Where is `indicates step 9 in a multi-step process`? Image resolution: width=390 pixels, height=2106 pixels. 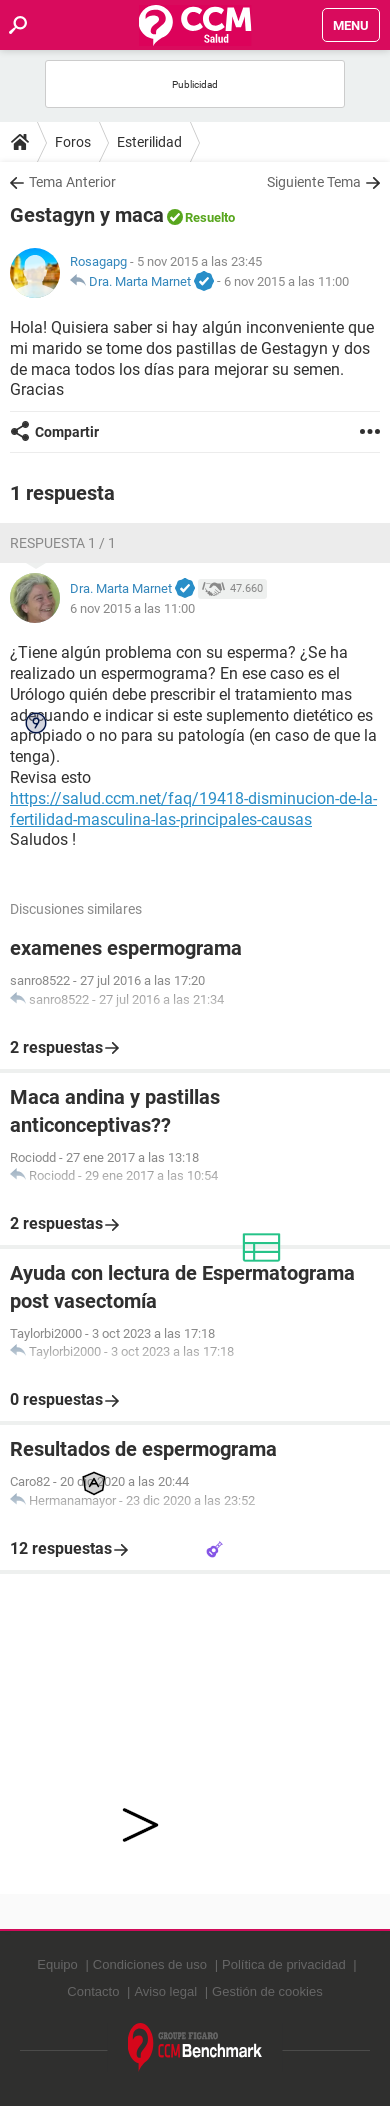
indicates step 9 in a multi-step process is located at coordinates (36, 723).